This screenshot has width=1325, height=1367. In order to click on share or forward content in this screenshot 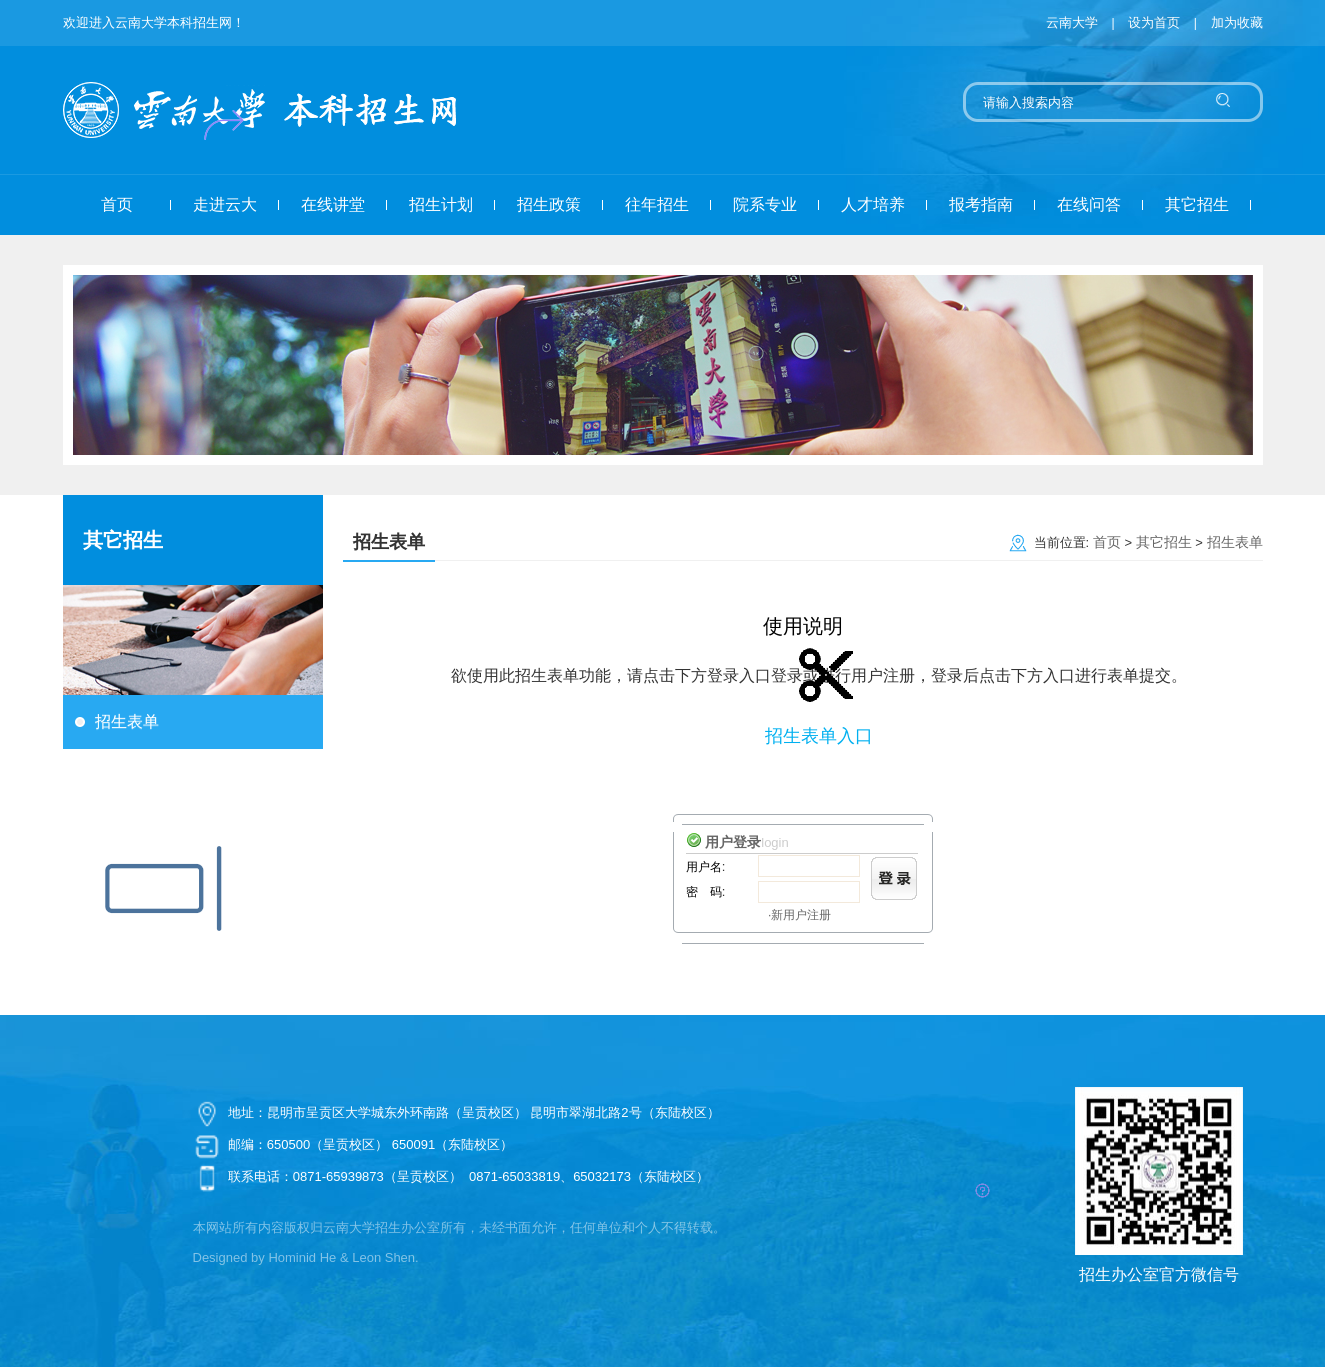, I will do `click(224, 125)`.